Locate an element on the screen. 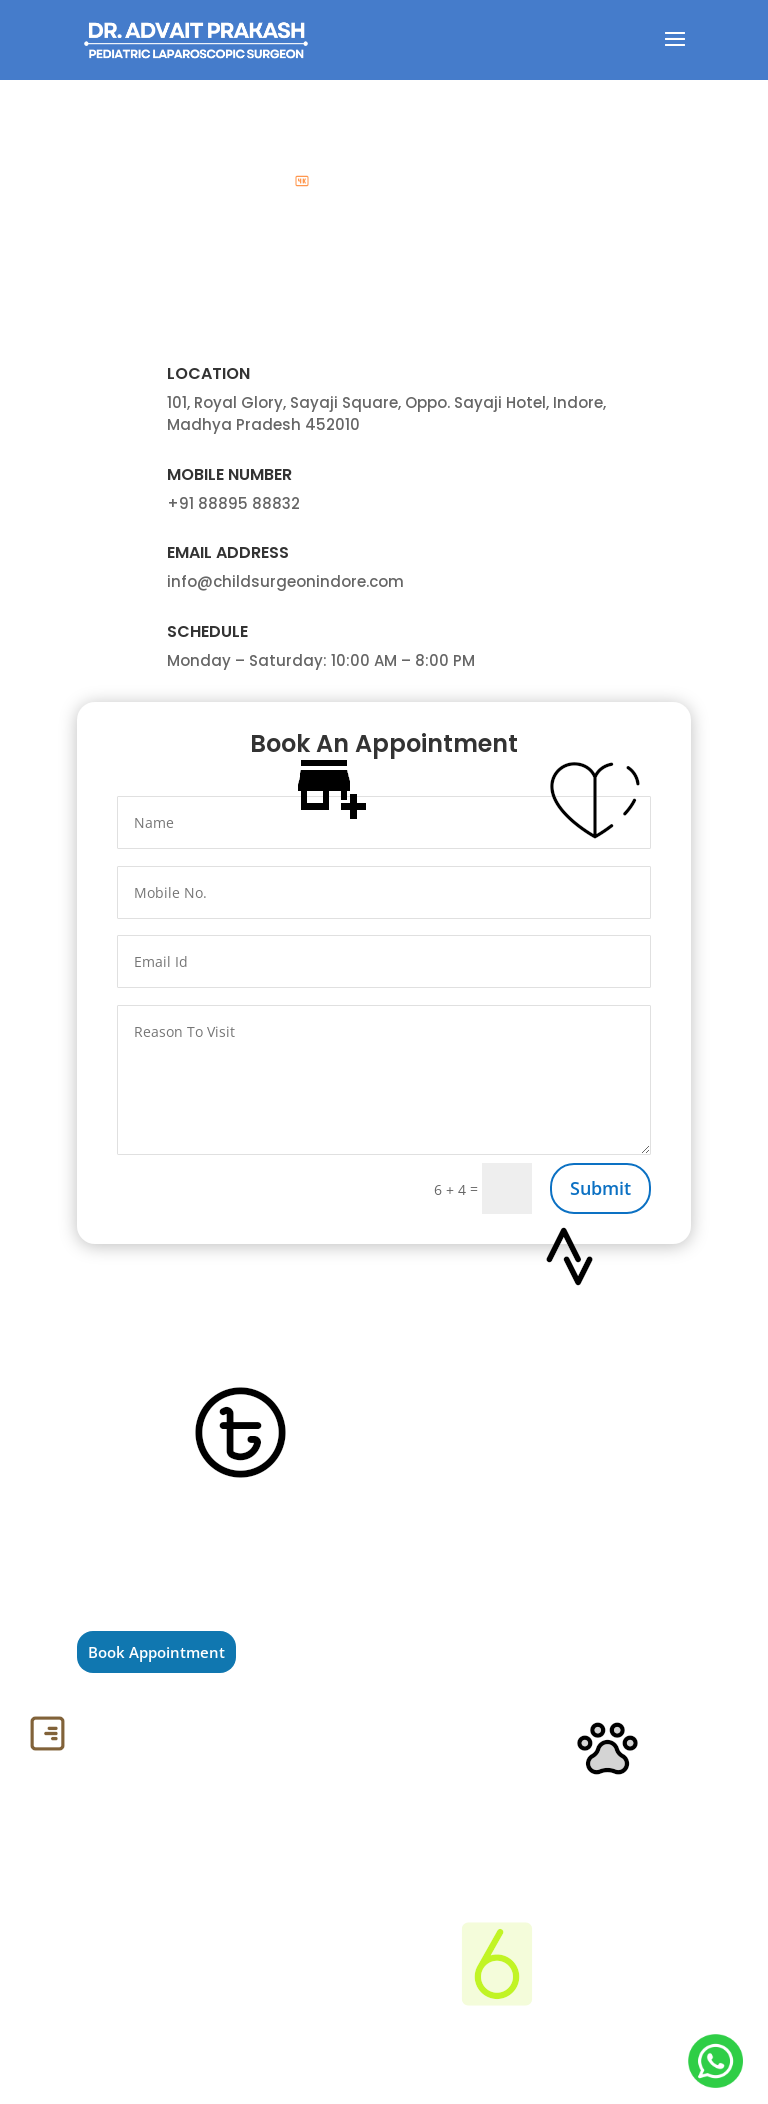  add a new business location is located at coordinates (332, 785).